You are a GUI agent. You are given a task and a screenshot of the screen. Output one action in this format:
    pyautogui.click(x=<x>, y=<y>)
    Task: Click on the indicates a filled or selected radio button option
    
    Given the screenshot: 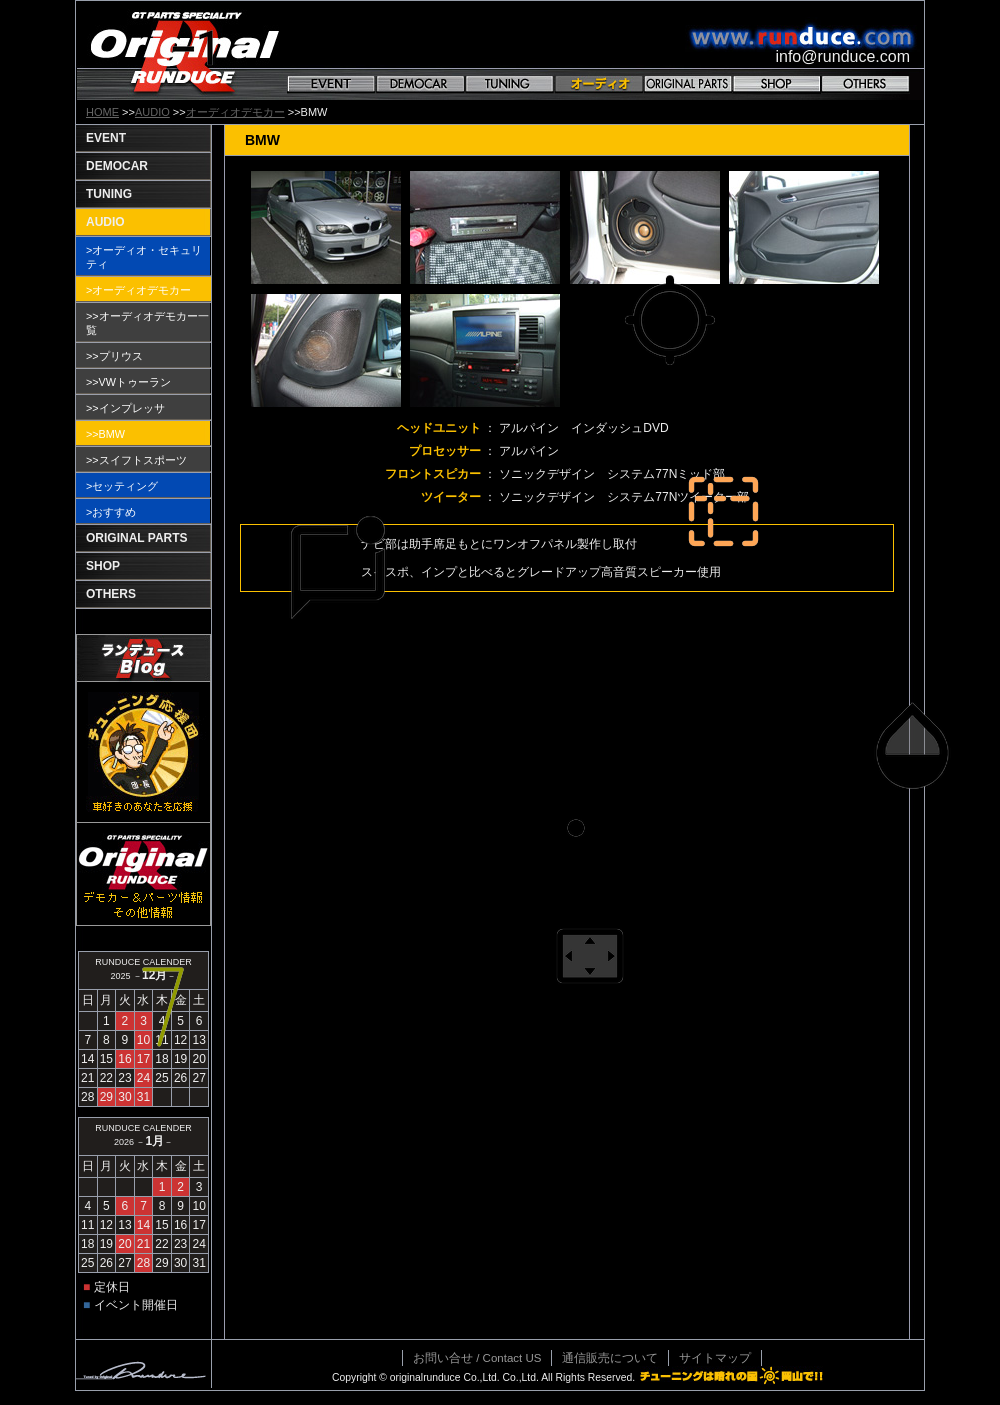 What is the action you would take?
    pyautogui.click(x=576, y=828)
    